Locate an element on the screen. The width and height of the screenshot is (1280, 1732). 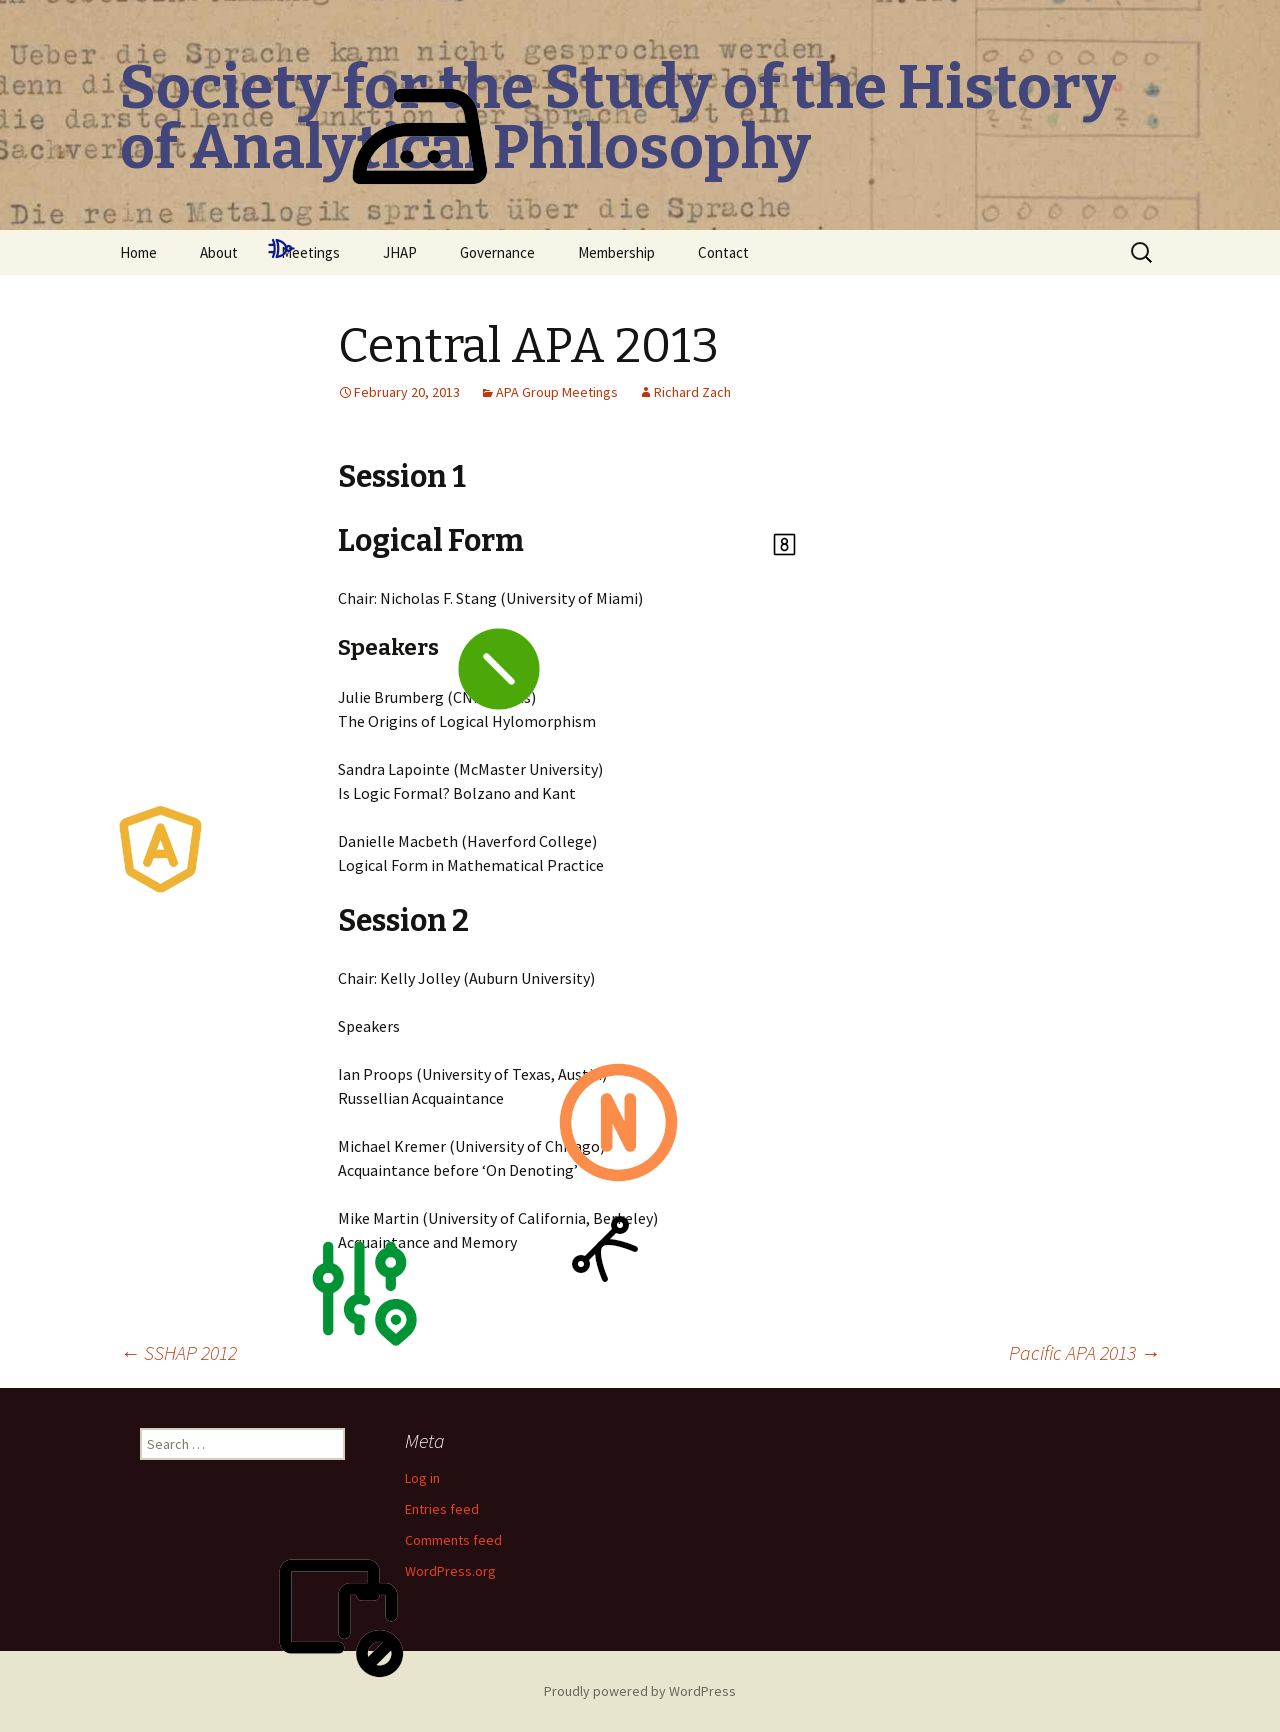
pin or save current filter settings is located at coordinates (359, 1288).